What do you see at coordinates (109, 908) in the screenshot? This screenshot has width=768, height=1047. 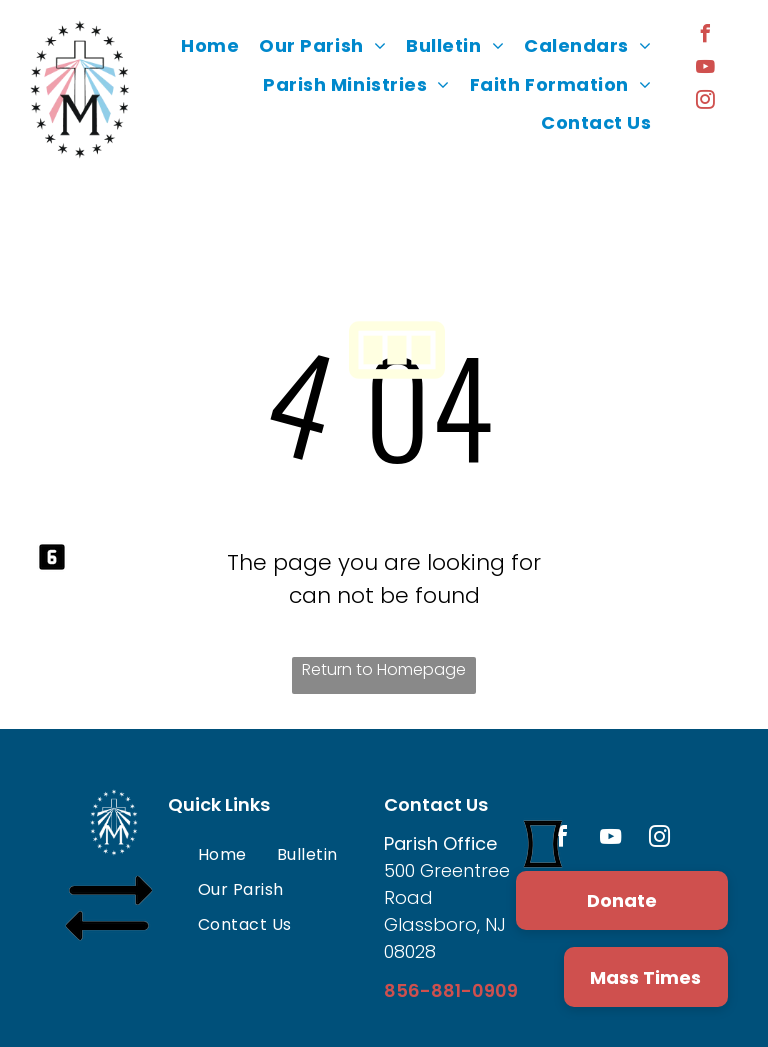 I see `sync data between devices or accounts` at bounding box center [109, 908].